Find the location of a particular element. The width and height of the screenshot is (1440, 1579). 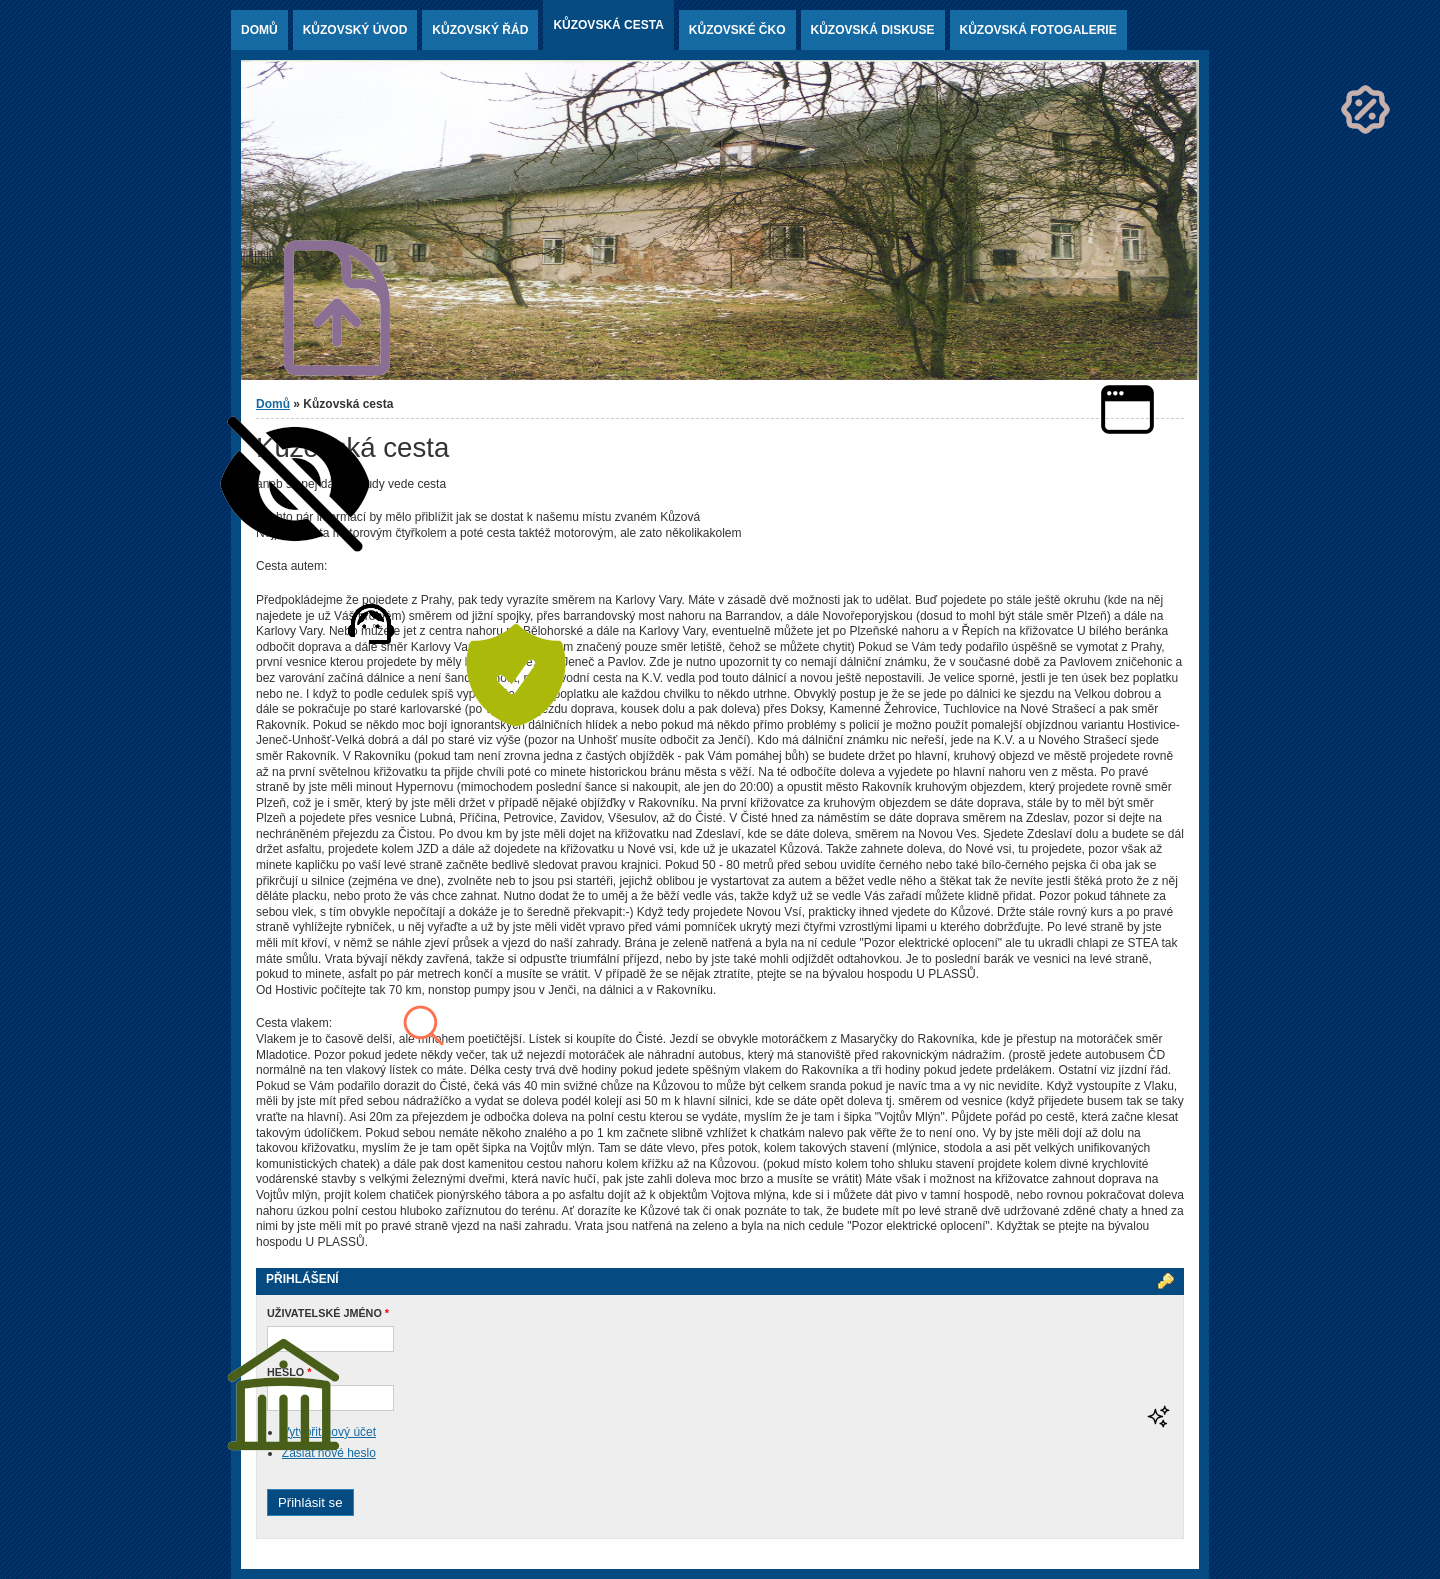

open a new window is located at coordinates (1127, 409).